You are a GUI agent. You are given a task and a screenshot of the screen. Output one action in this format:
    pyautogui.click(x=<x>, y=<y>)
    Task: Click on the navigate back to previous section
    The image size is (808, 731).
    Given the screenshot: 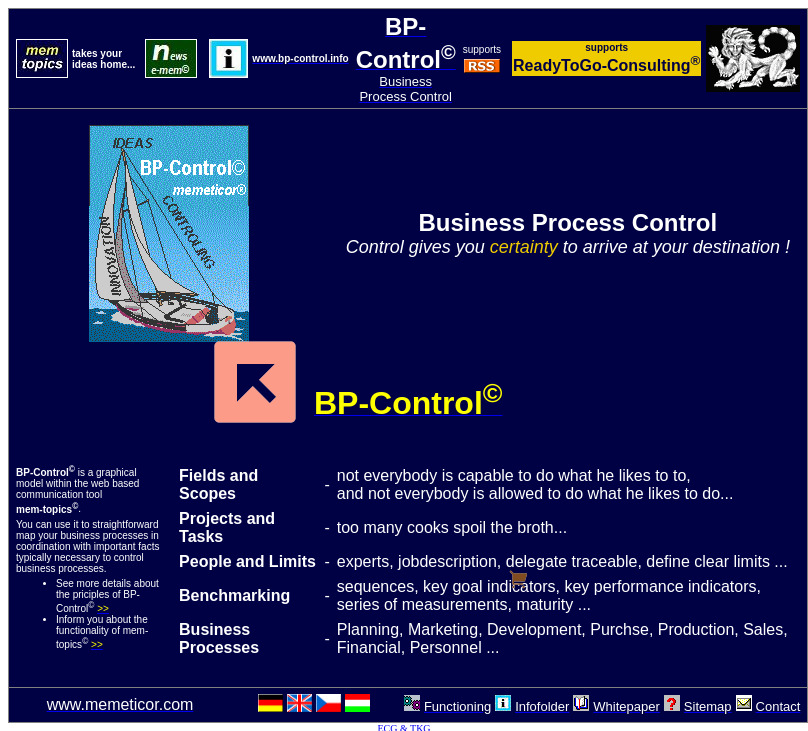 What is the action you would take?
    pyautogui.click(x=255, y=382)
    